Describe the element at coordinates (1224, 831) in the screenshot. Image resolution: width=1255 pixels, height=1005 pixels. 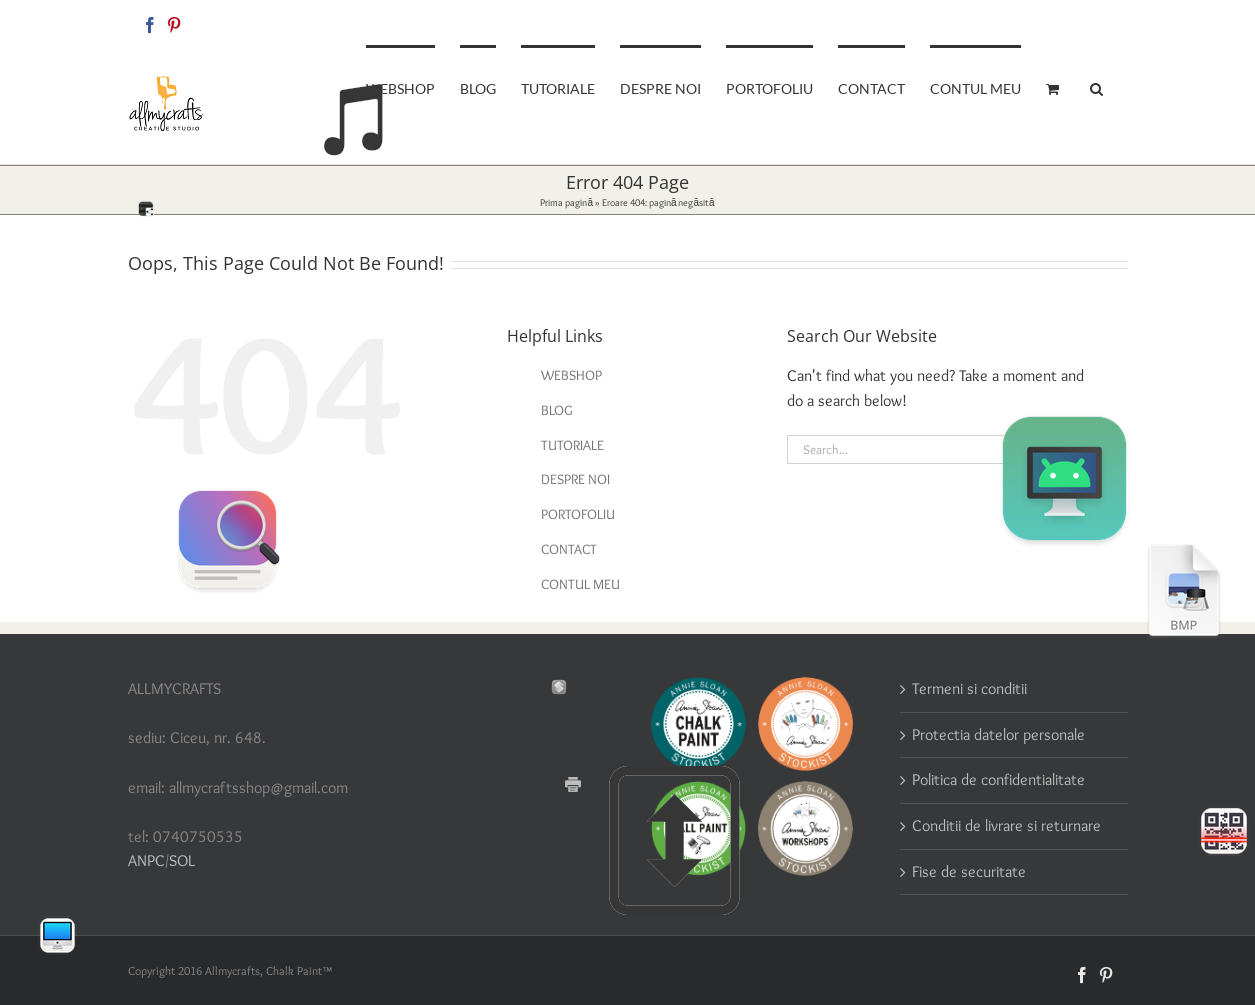
I see `open QR code scanner app` at that location.